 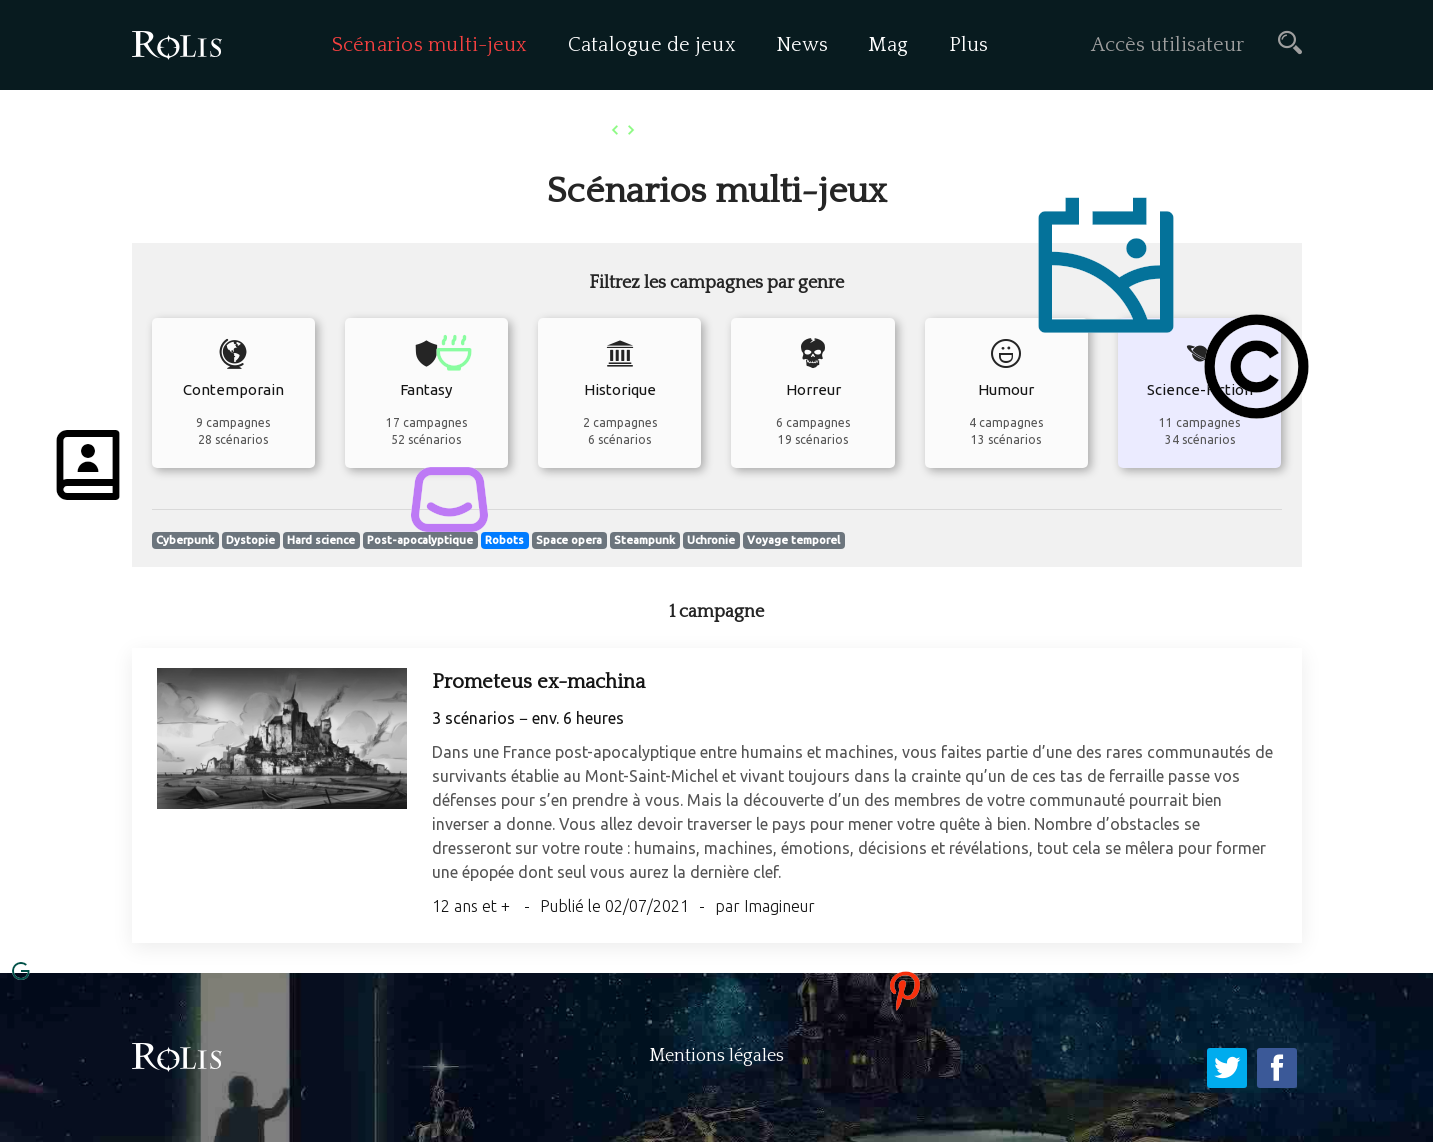 What do you see at coordinates (1106, 272) in the screenshot?
I see `view photo gallery` at bounding box center [1106, 272].